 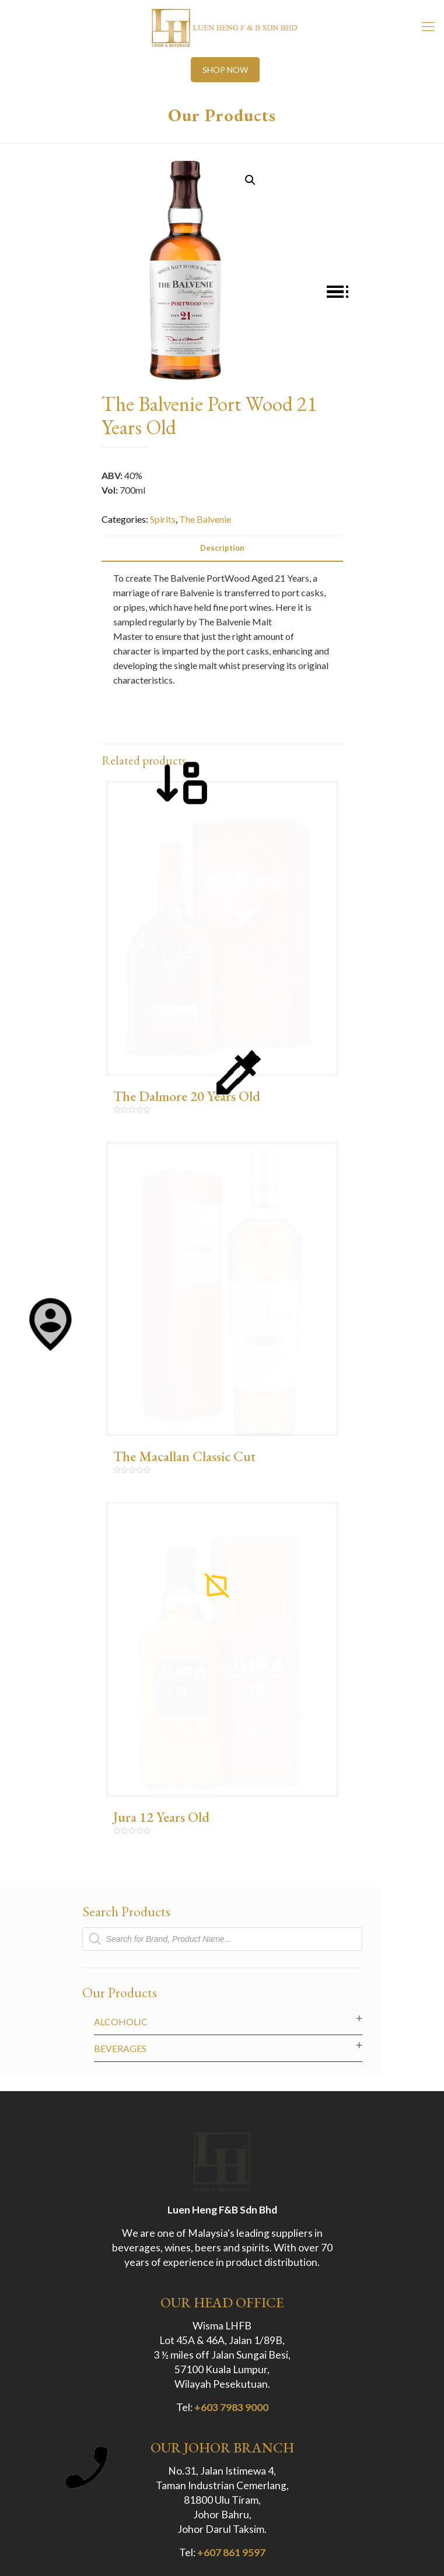 What do you see at coordinates (50, 1324) in the screenshot?
I see `view a person's location on the map` at bounding box center [50, 1324].